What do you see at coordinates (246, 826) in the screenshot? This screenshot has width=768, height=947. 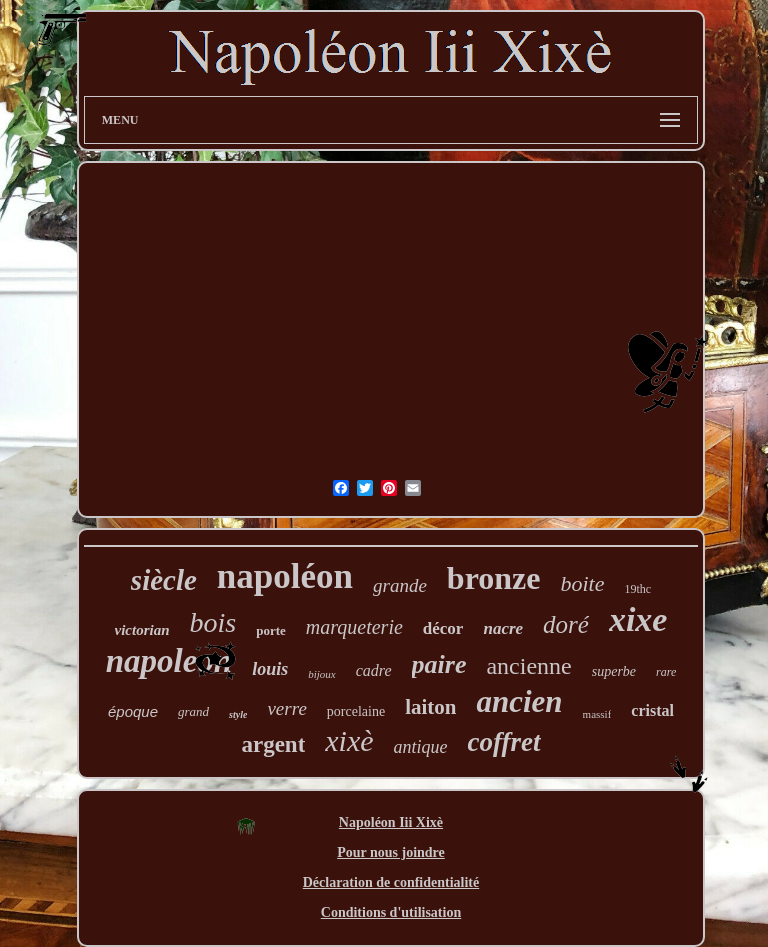 I see `indicates a frozen or locked item in gameplay` at bounding box center [246, 826].